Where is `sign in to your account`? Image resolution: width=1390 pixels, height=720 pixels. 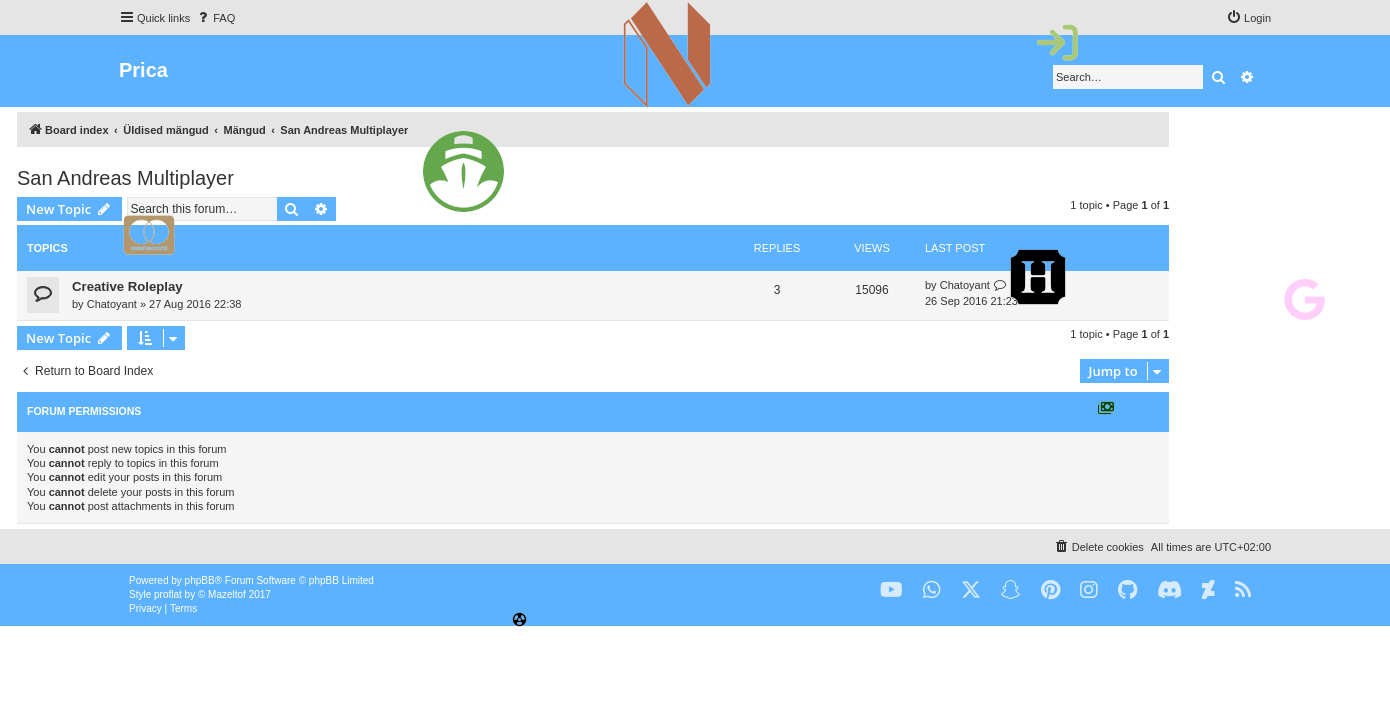
sign in to your account is located at coordinates (1057, 42).